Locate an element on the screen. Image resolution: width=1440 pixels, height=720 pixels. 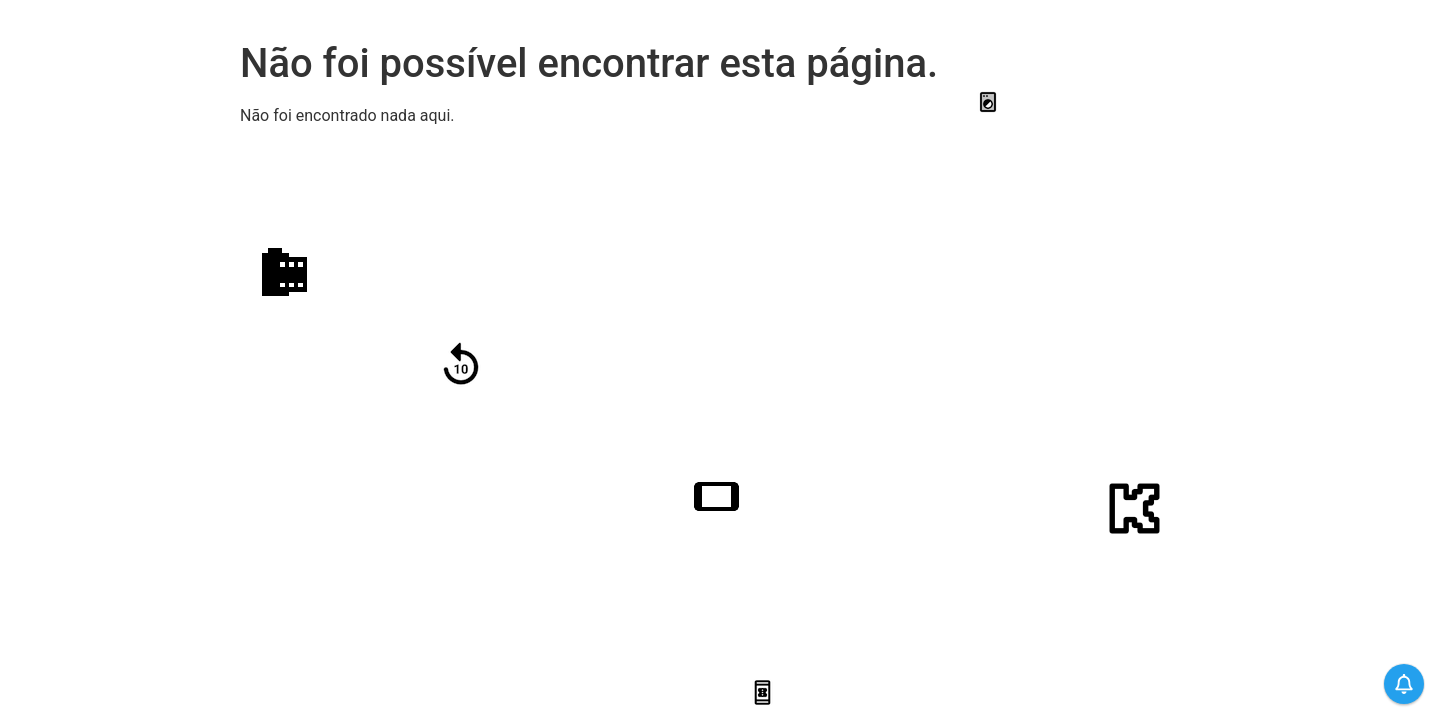
visit kick streaming platform is located at coordinates (1134, 508).